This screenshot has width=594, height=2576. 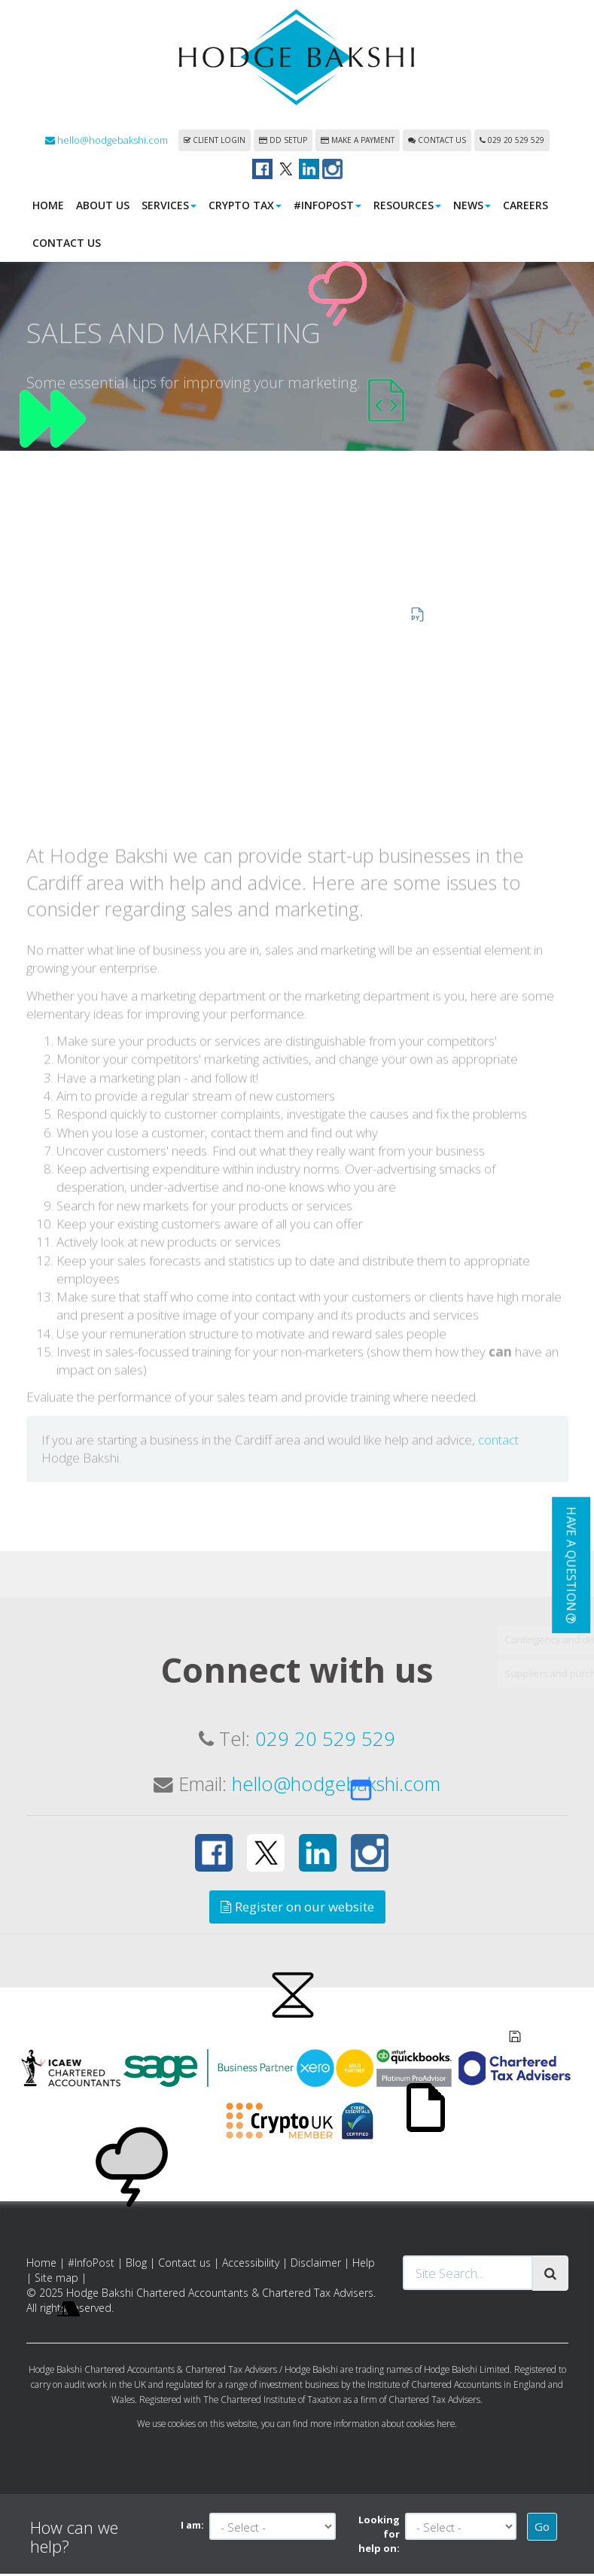 What do you see at coordinates (425, 2107) in the screenshot?
I see `insert or attach a file` at bounding box center [425, 2107].